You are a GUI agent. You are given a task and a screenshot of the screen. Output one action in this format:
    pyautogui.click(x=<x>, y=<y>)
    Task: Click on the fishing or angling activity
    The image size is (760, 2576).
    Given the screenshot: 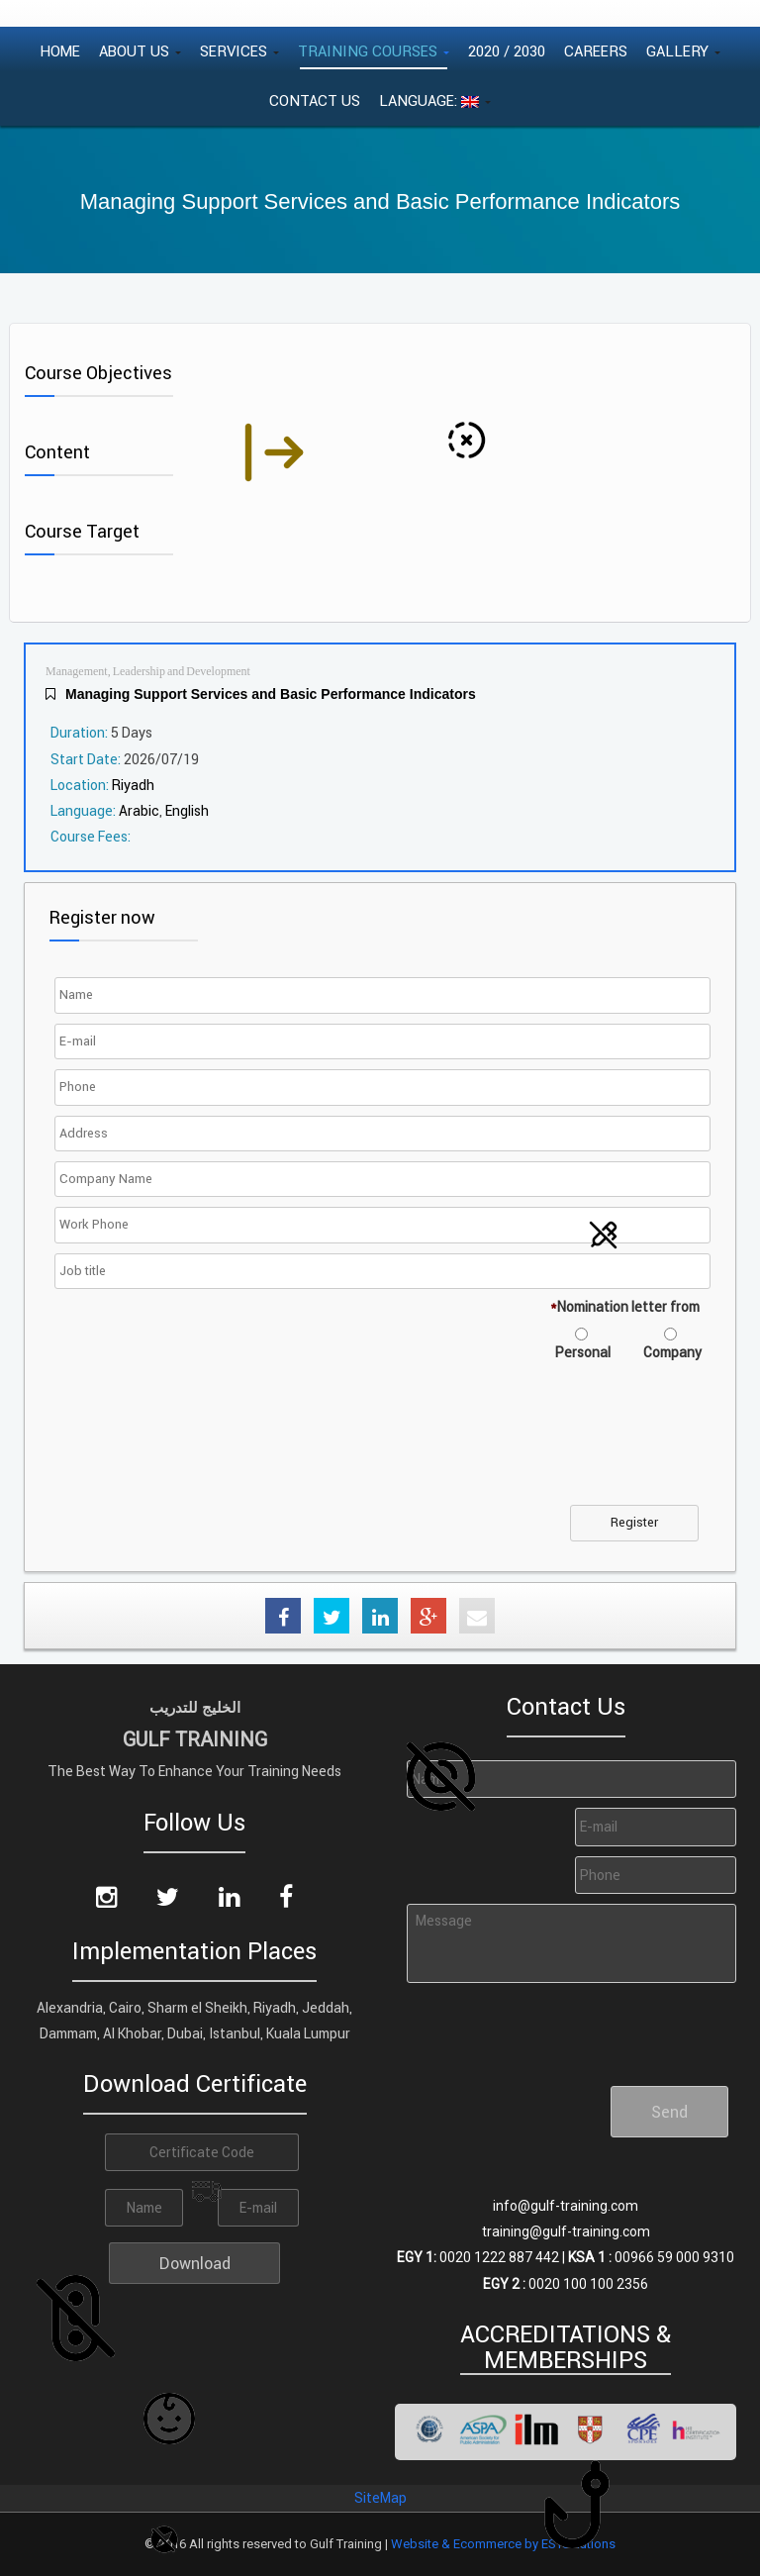 What is the action you would take?
    pyautogui.click(x=577, y=2507)
    